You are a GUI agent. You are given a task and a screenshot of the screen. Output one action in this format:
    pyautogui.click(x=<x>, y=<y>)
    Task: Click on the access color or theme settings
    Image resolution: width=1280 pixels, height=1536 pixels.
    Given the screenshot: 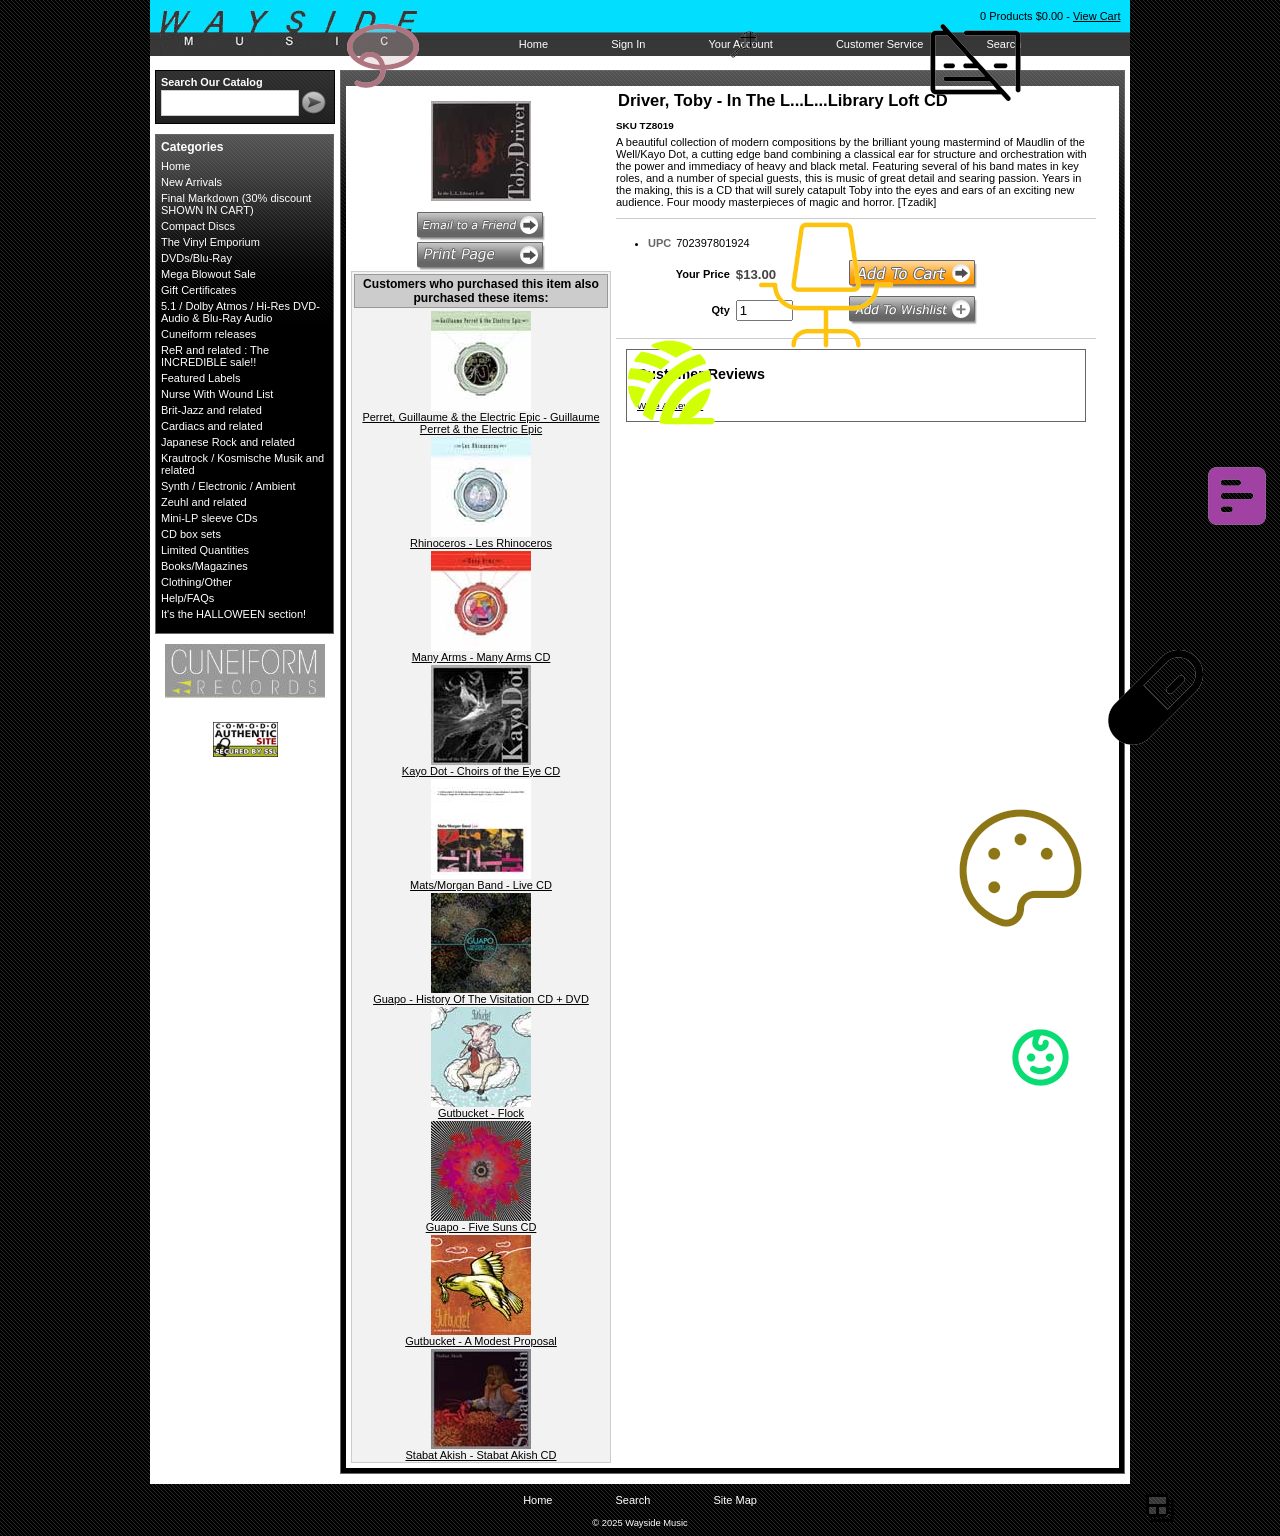 What is the action you would take?
    pyautogui.click(x=1020, y=870)
    